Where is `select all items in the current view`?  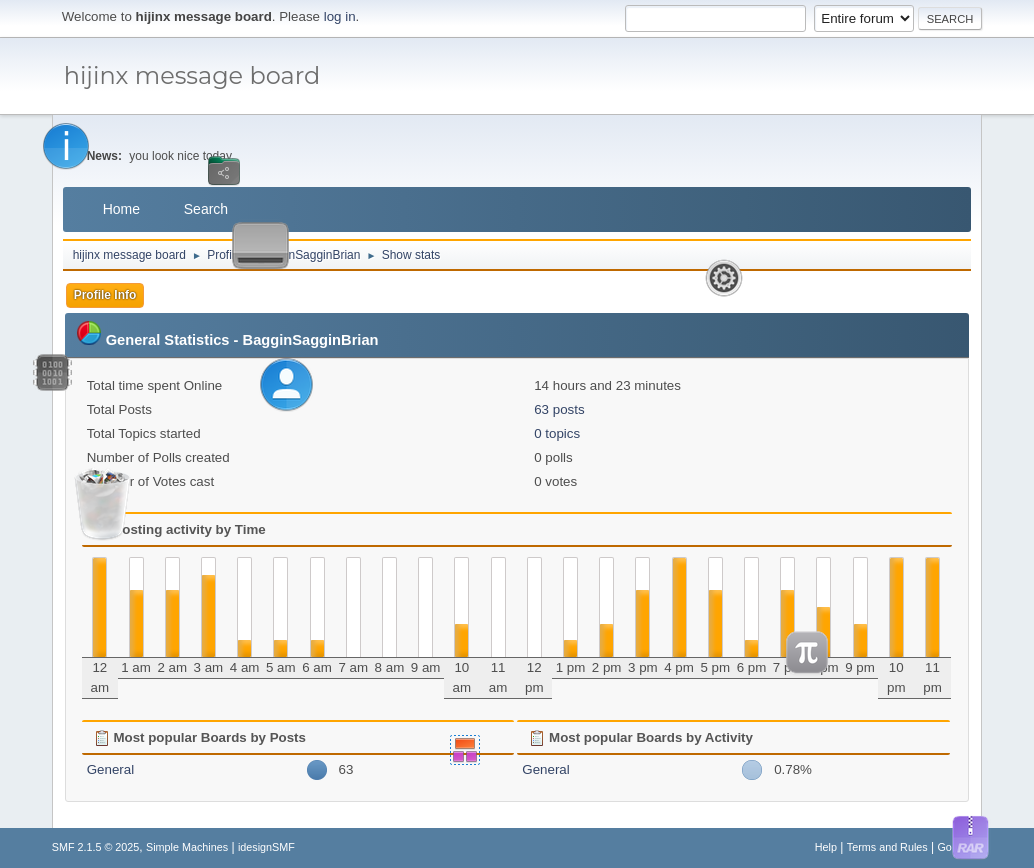
select all items in the current view is located at coordinates (465, 750).